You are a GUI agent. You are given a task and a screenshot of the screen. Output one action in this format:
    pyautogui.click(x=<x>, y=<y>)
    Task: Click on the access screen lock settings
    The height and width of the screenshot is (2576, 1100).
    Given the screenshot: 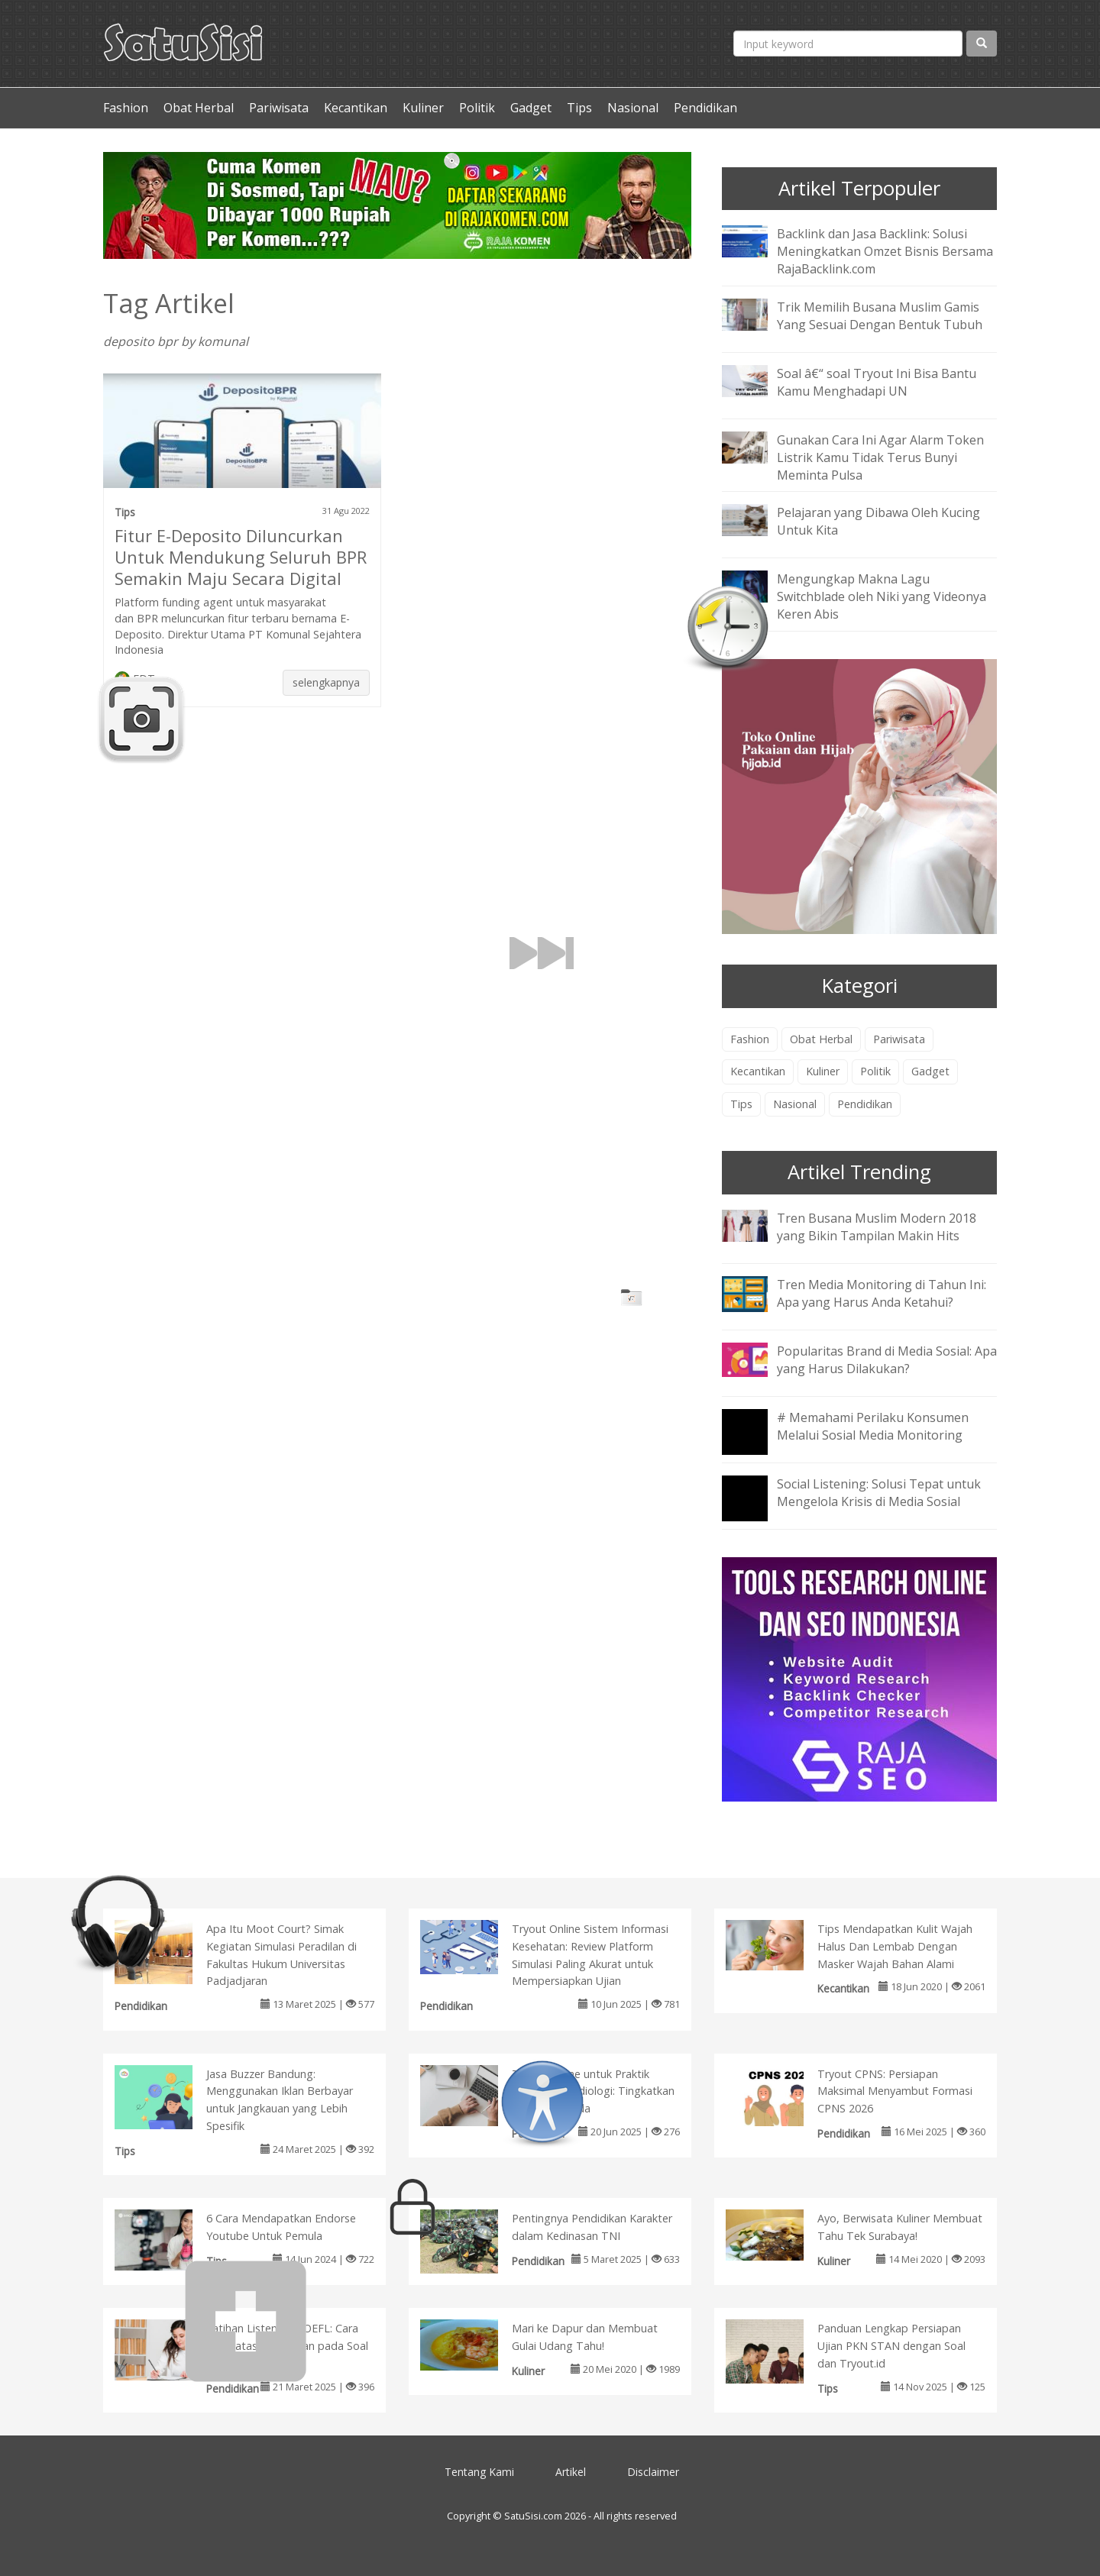 What is the action you would take?
    pyautogui.click(x=412, y=2209)
    